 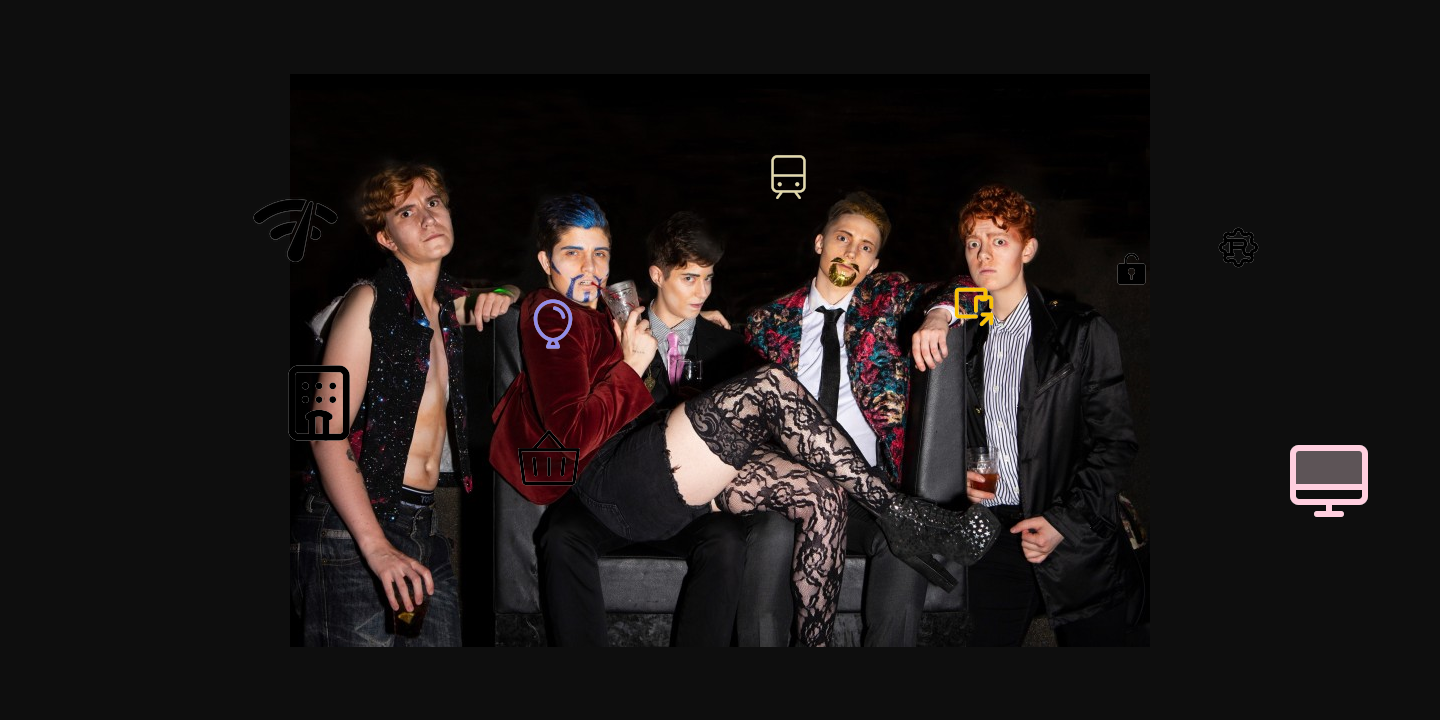 What do you see at coordinates (295, 229) in the screenshot?
I see `check network connection status` at bounding box center [295, 229].